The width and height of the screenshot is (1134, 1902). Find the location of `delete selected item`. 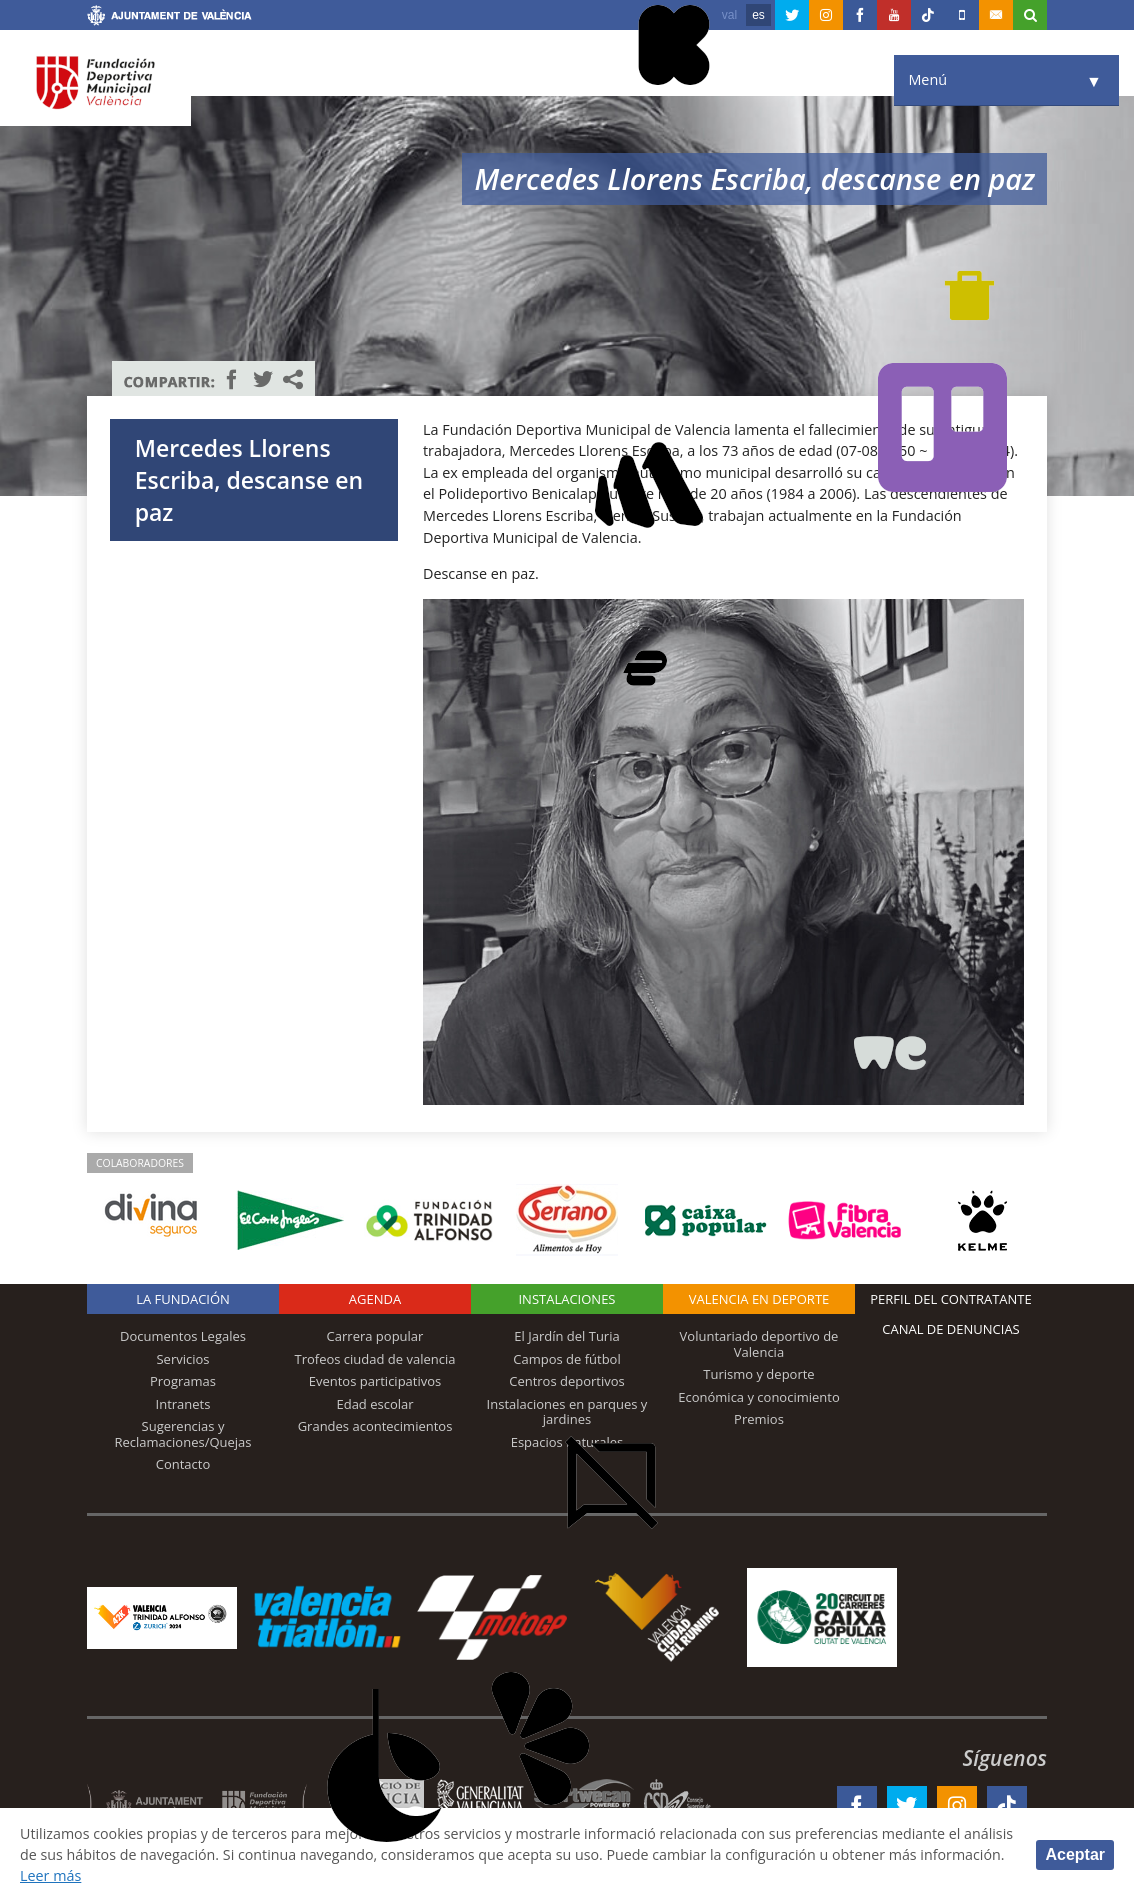

delete selected item is located at coordinates (969, 295).